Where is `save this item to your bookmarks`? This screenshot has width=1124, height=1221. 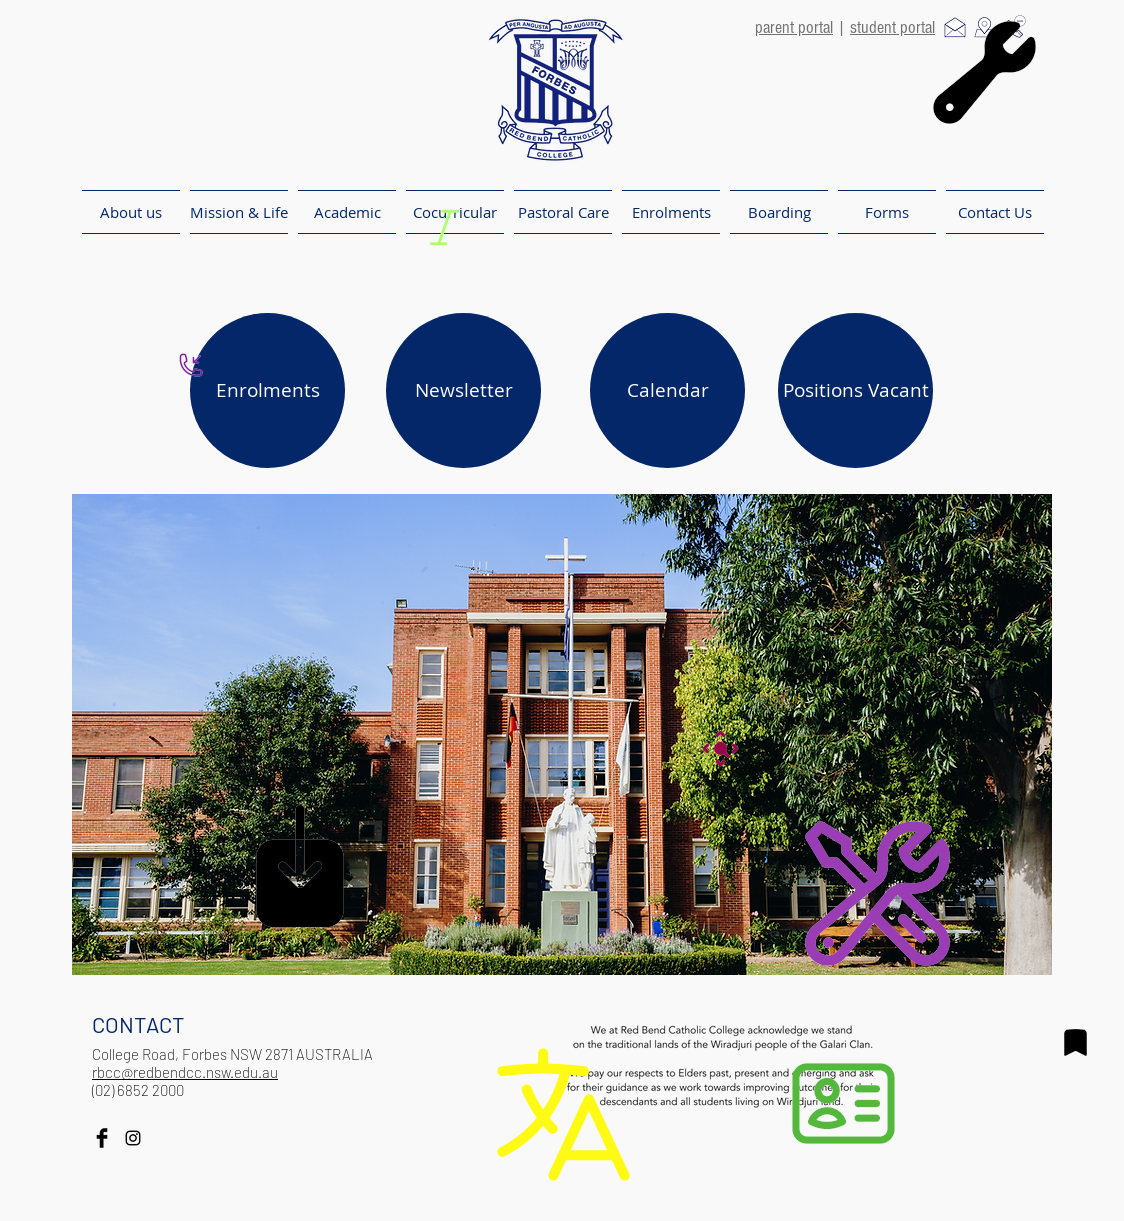 save this item to your bookmarks is located at coordinates (1075, 1042).